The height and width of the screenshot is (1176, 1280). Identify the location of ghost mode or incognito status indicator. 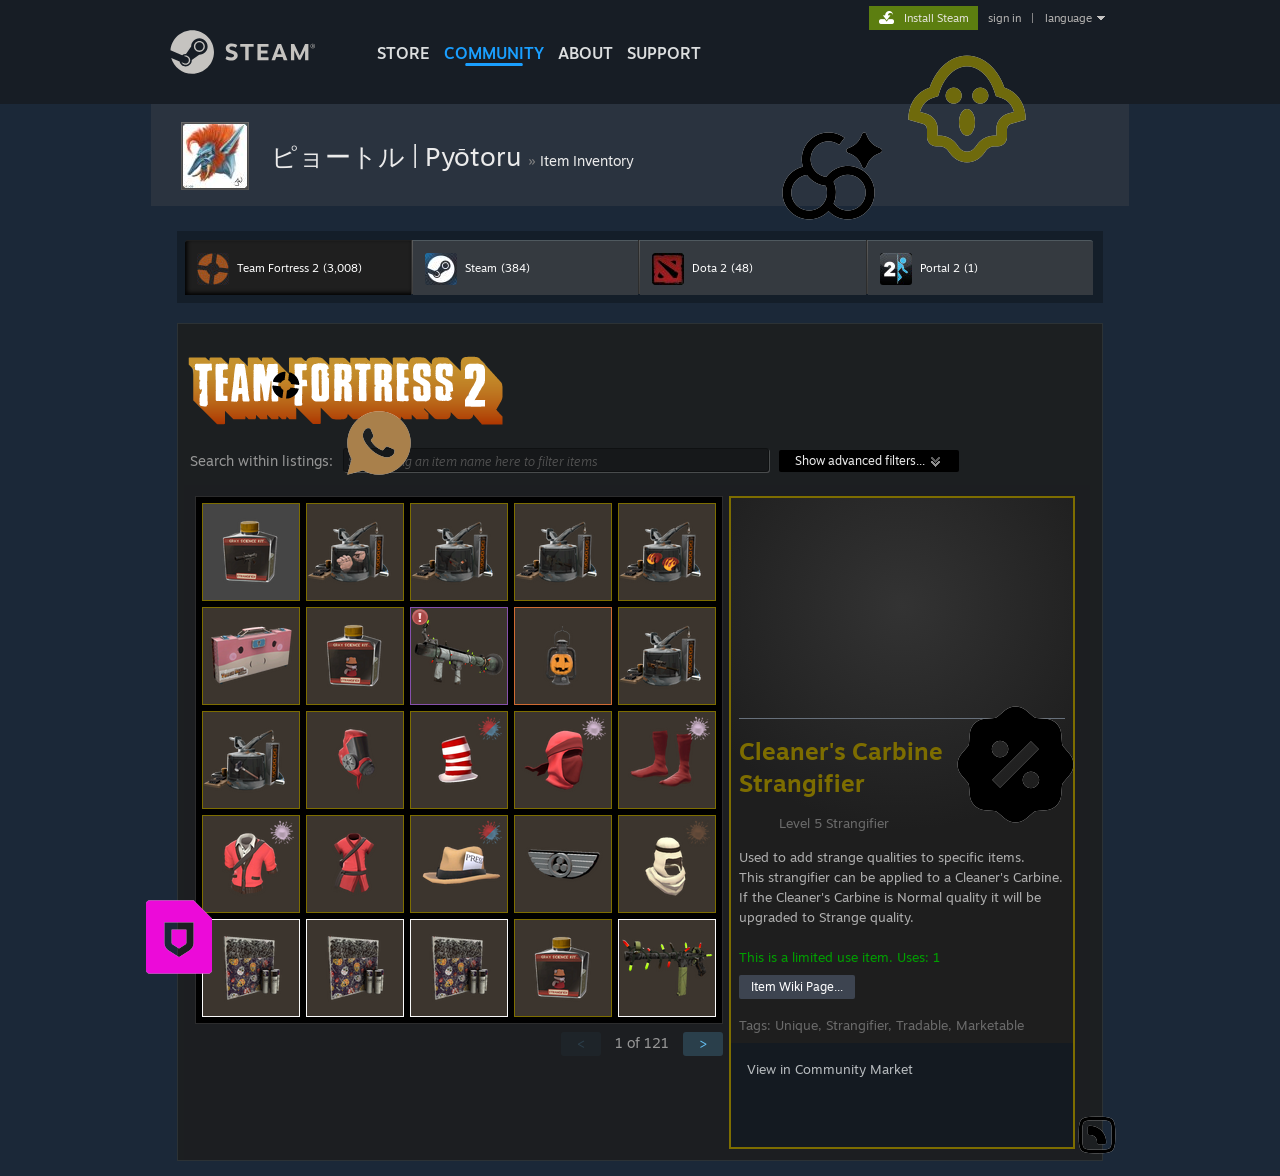
(967, 109).